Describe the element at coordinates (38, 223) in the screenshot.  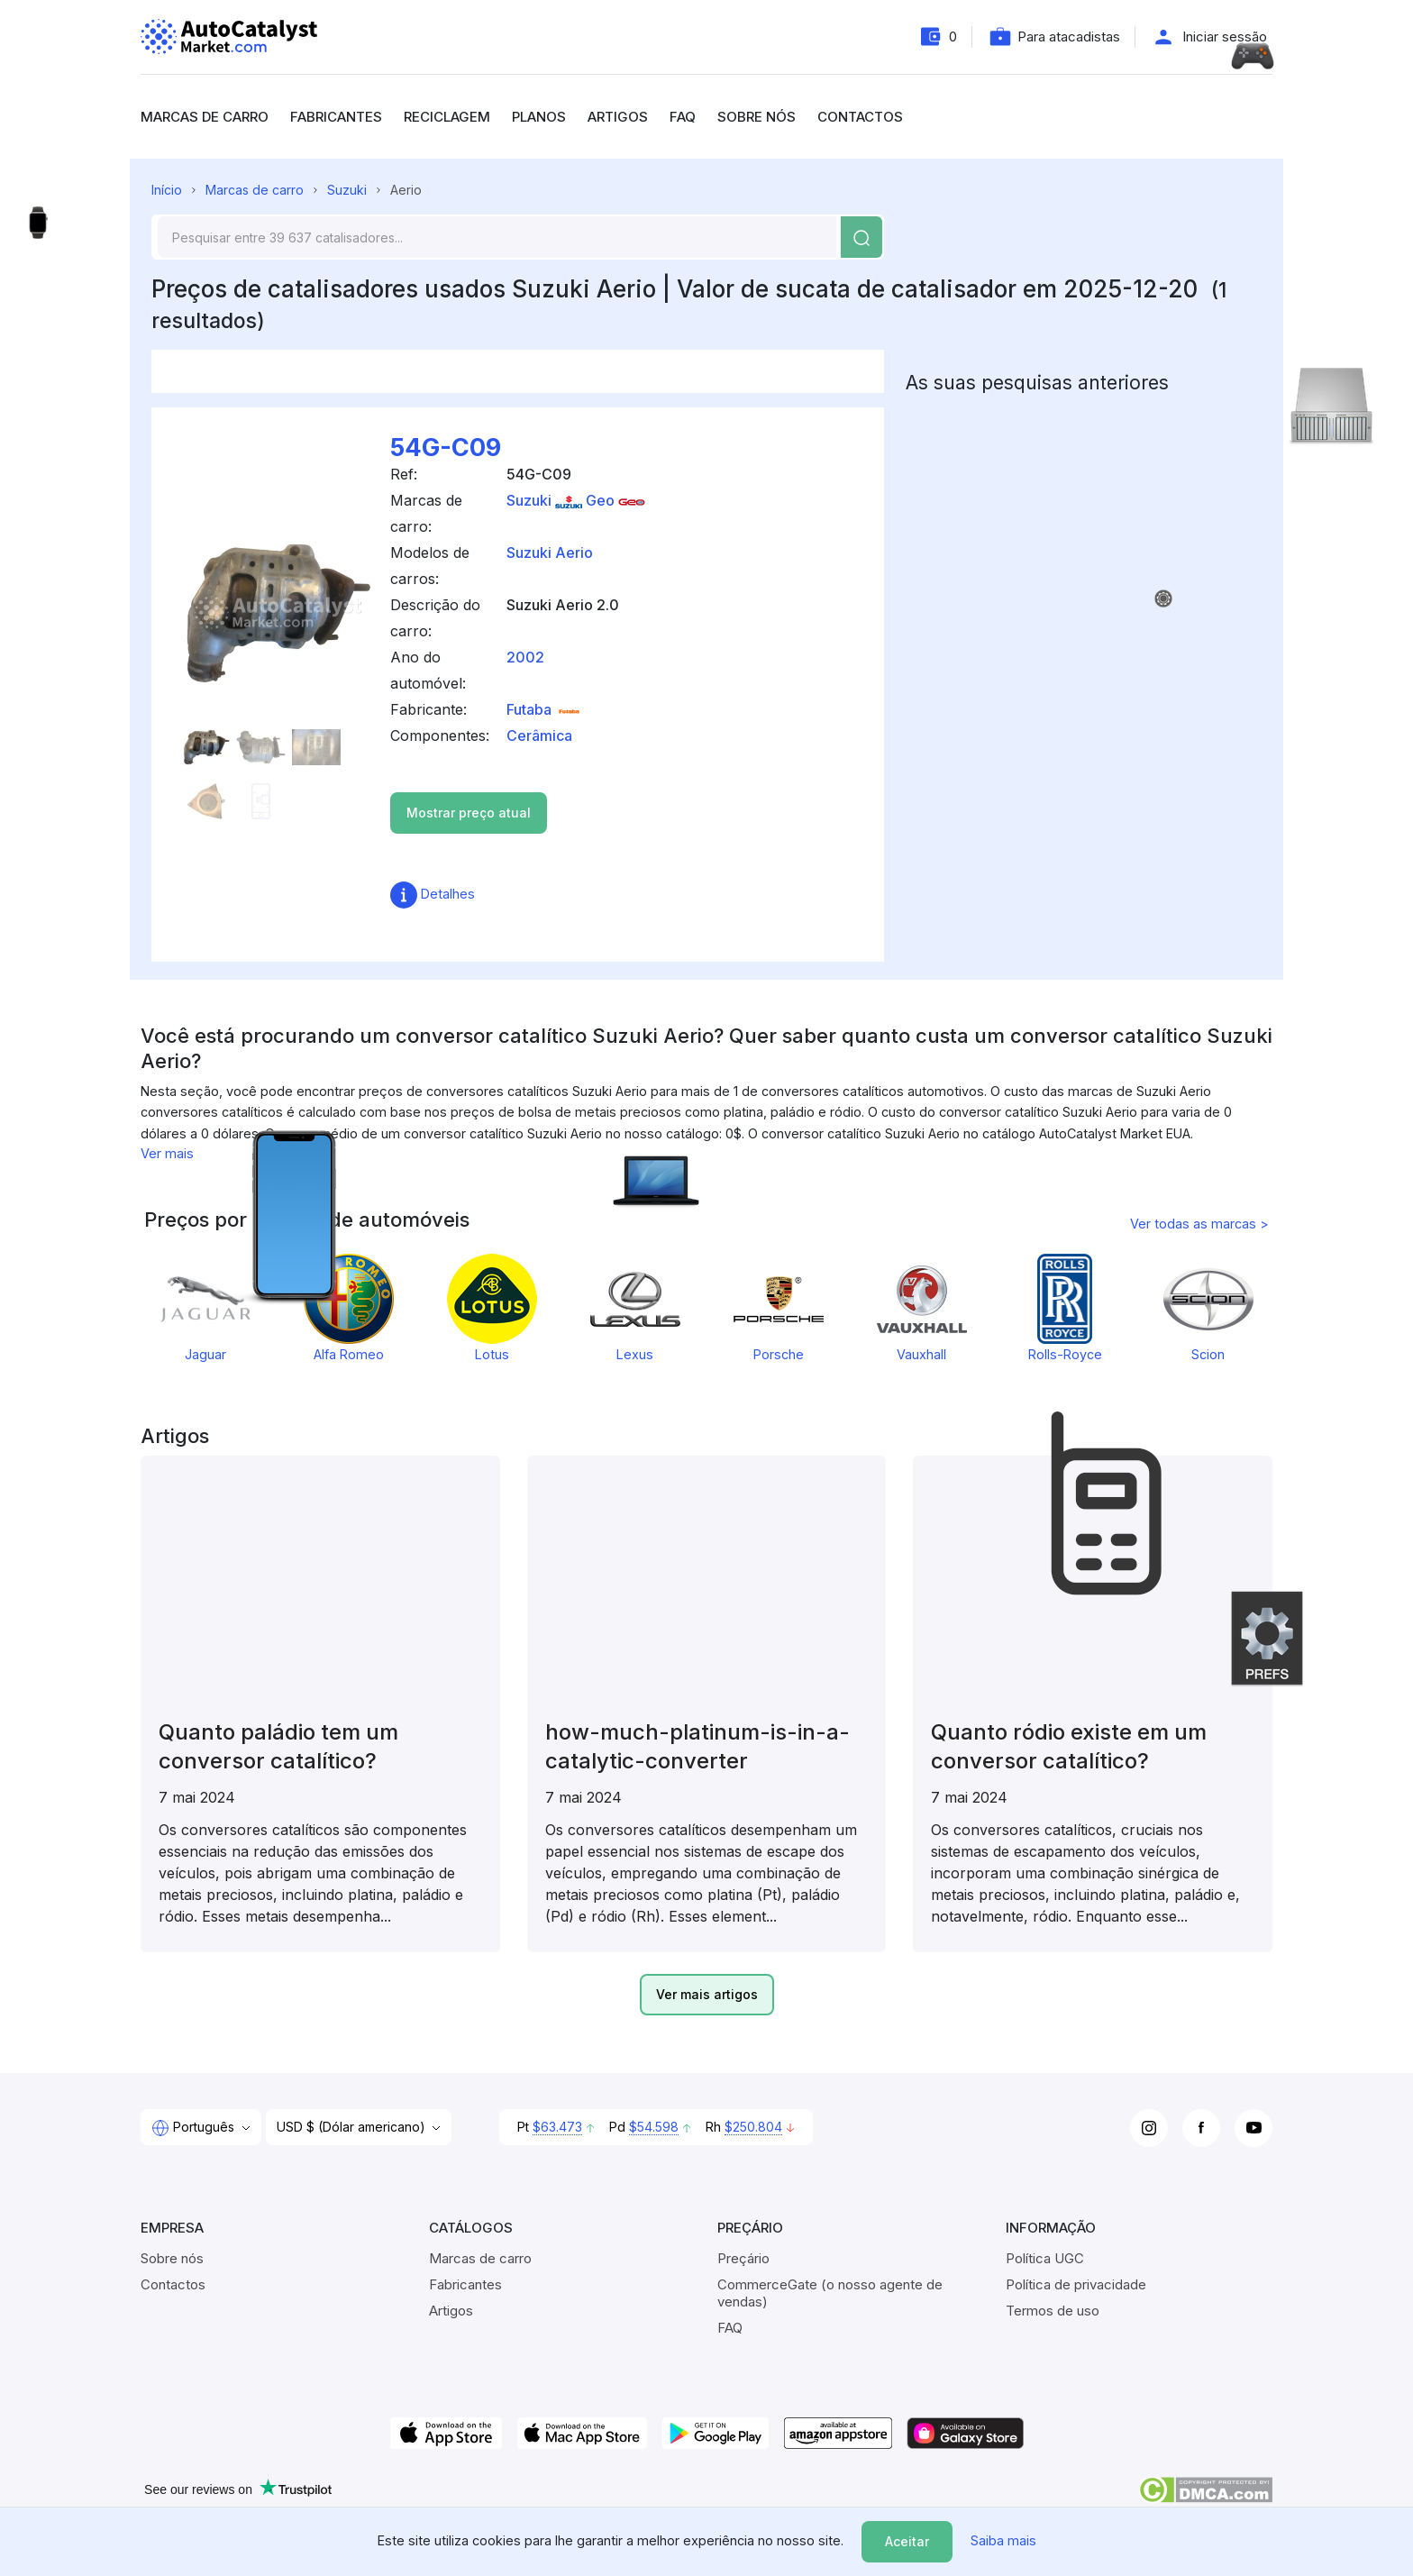
I see `apple watch series 6 device icon` at that location.